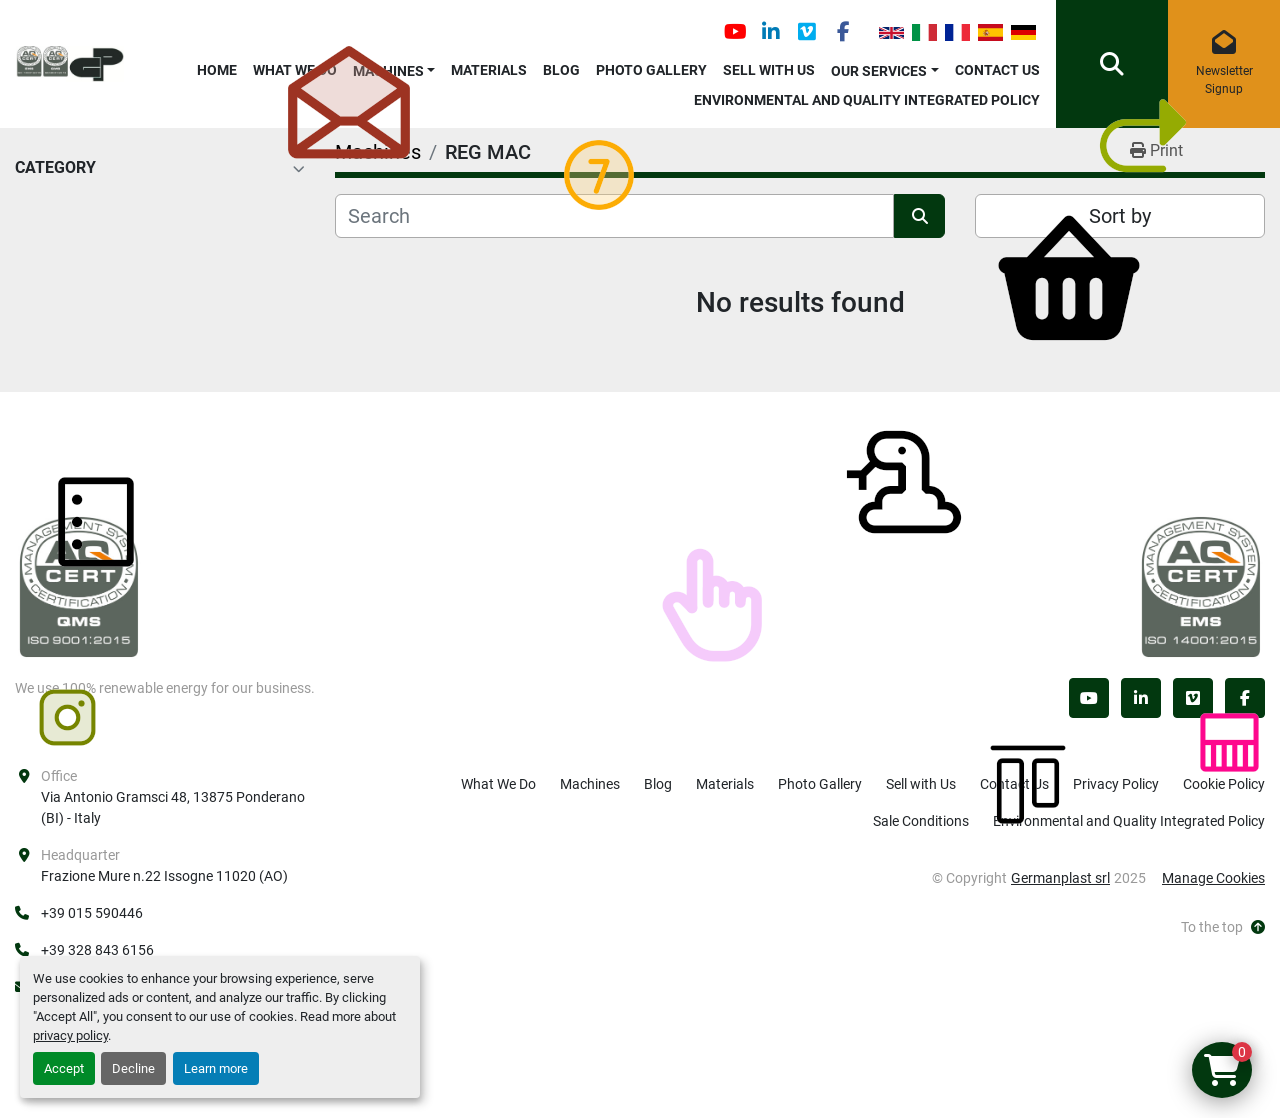  What do you see at coordinates (906, 486) in the screenshot?
I see `python file or python language indicator` at bounding box center [906, 486].